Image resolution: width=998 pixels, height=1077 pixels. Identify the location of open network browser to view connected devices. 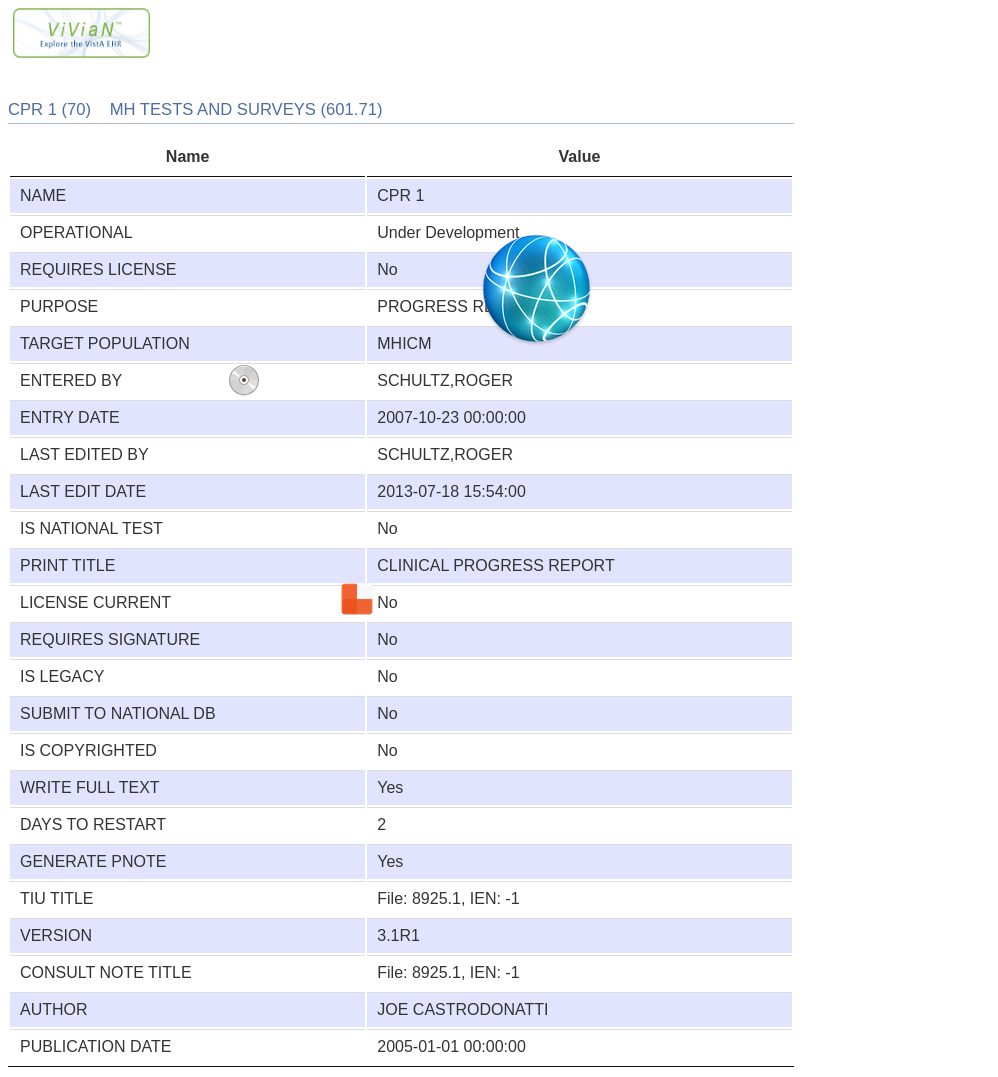
(536, 288).